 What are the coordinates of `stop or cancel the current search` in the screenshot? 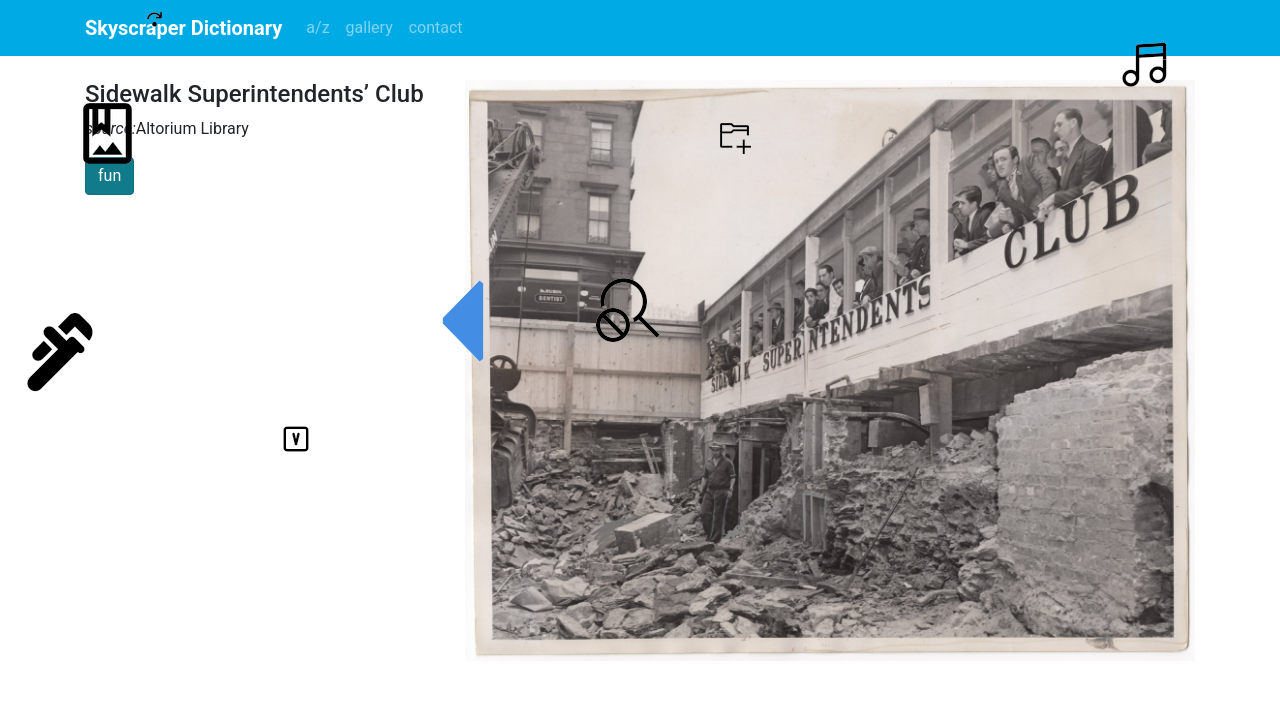 It's located at (630, 308).